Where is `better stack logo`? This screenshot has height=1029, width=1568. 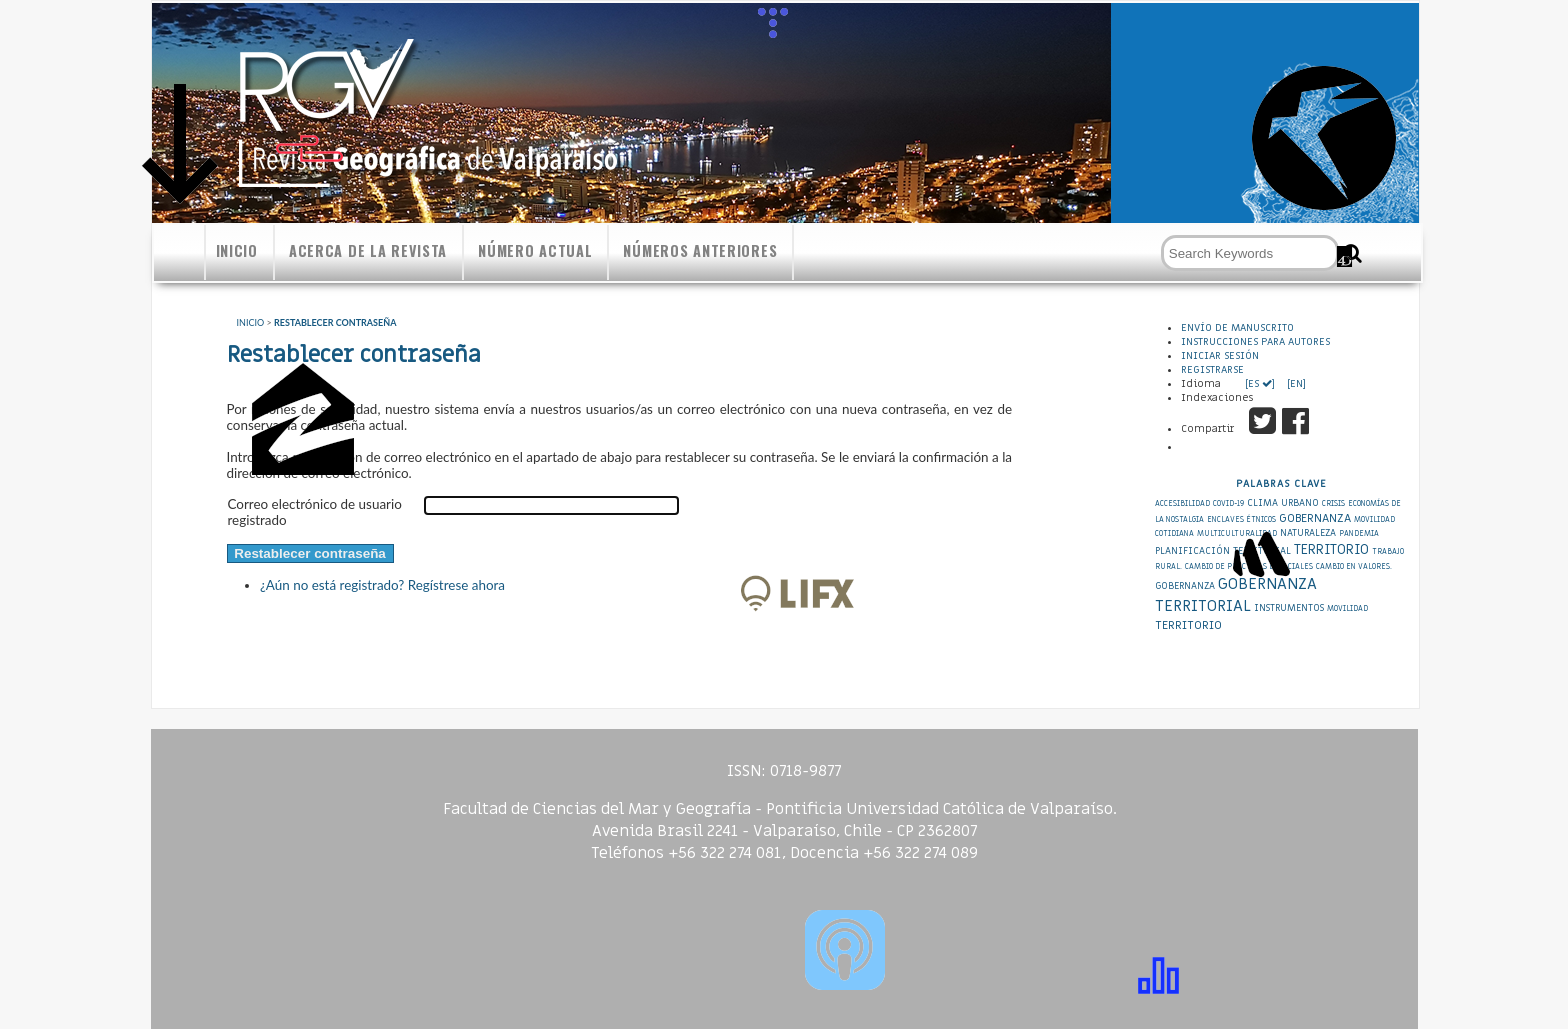 better stack logo is located at coordinates (1261, 554).